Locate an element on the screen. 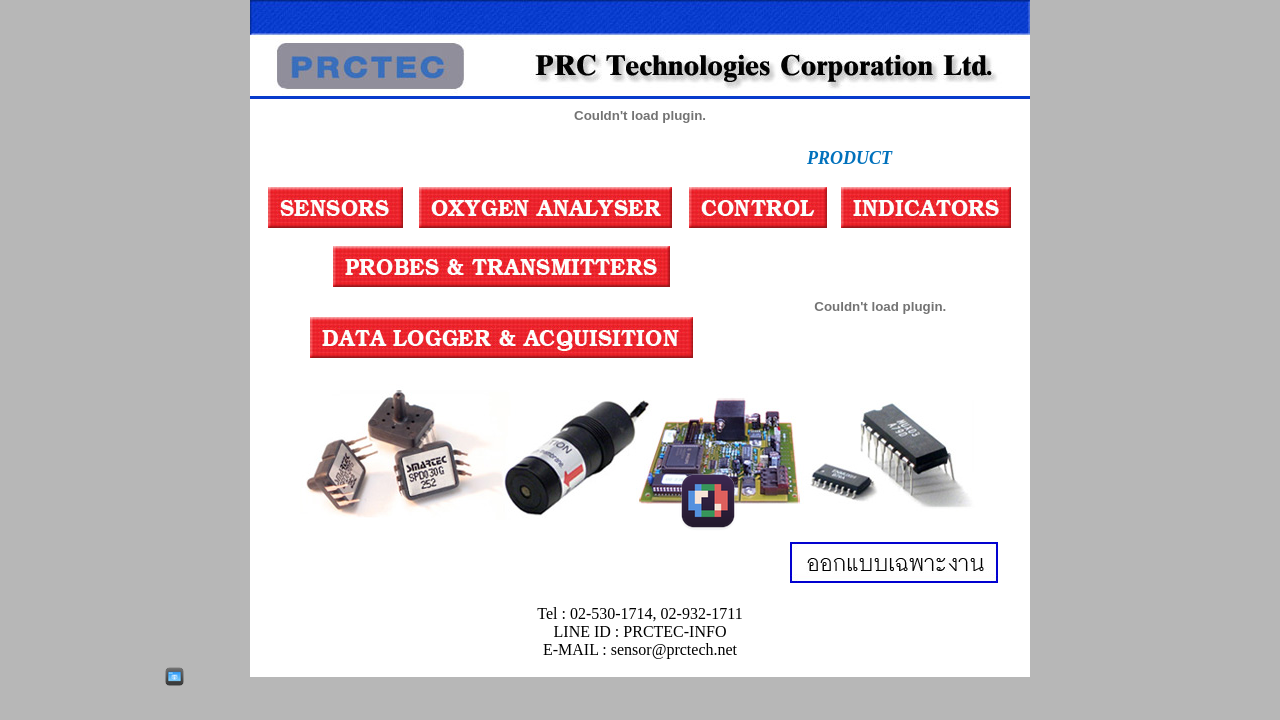 This screenshot has width=1280, height=720. open remote desktop or screen sharing preferences is located at coordinates (174, 676).